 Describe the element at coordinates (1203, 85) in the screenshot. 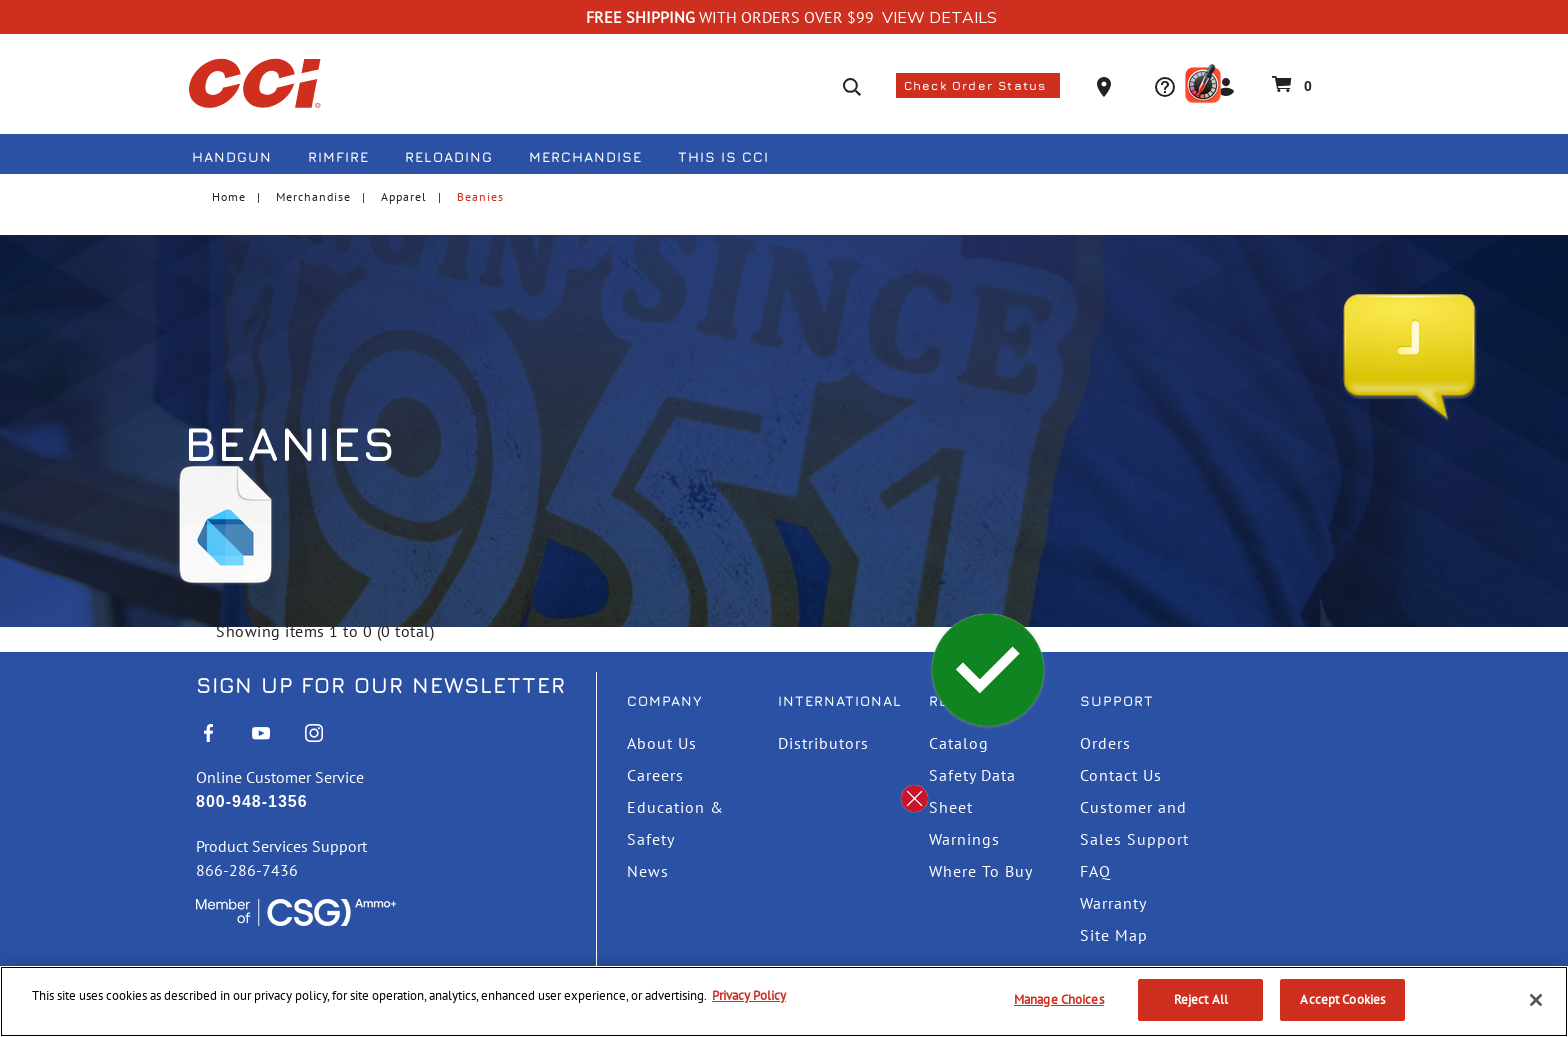

I see `open digital color meter utility` at that location.